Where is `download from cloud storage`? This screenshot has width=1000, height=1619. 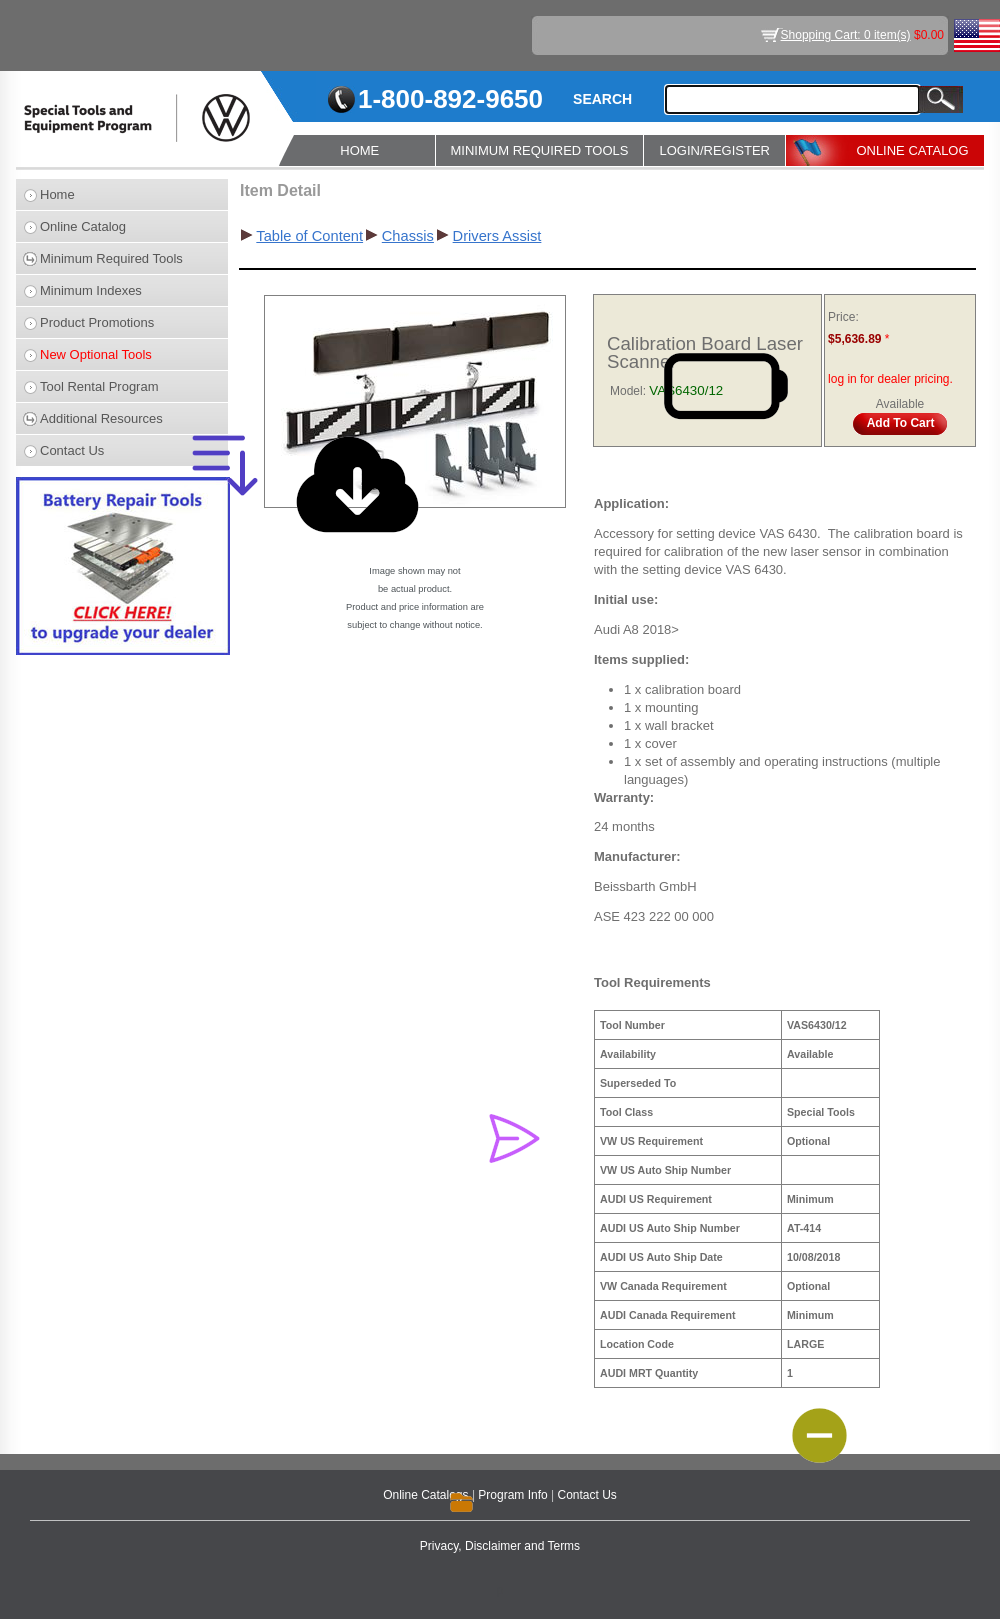 download from cloud storage is located at coordinates (357, 484).